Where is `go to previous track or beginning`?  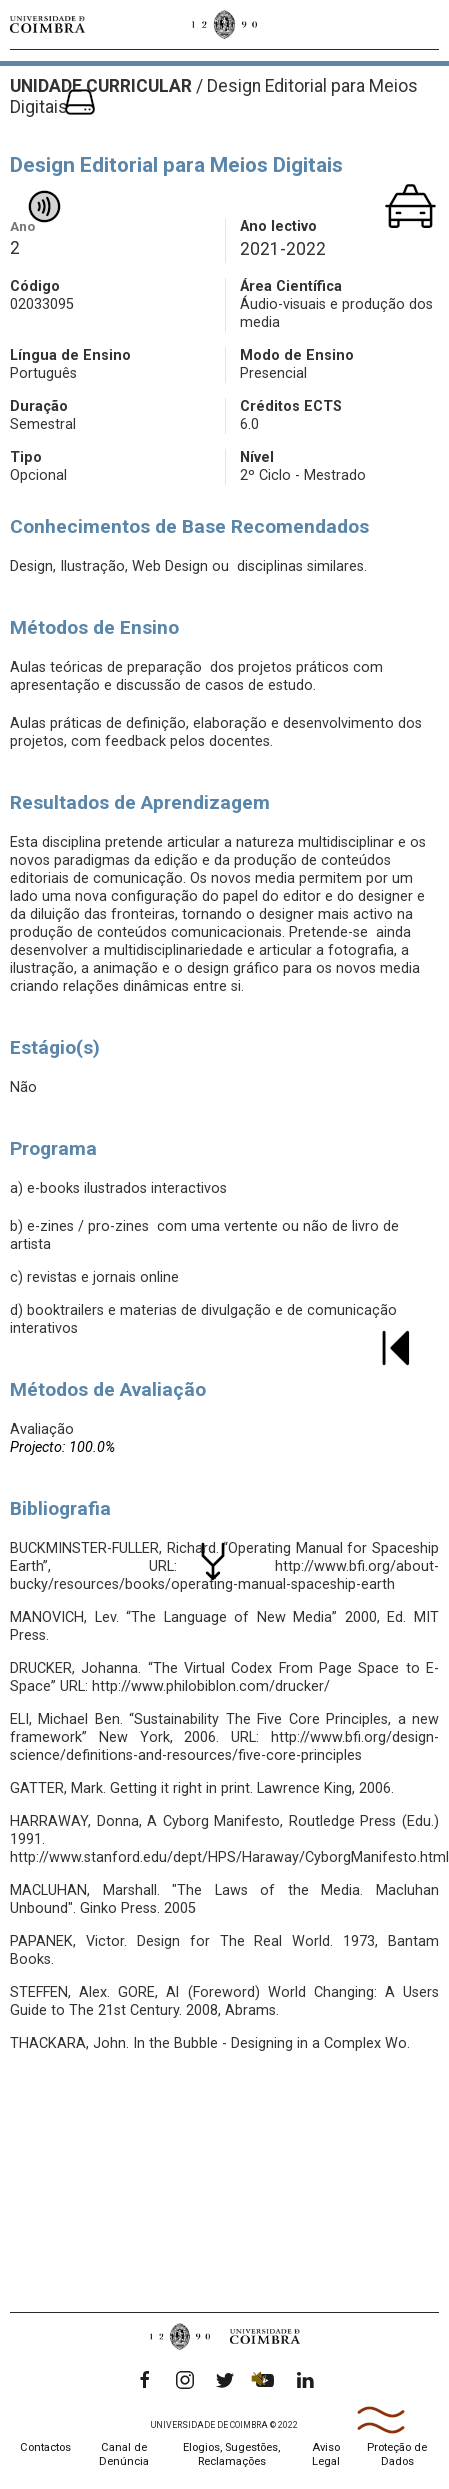 go to previous track or beginning is located at coordinates (395, 1348).